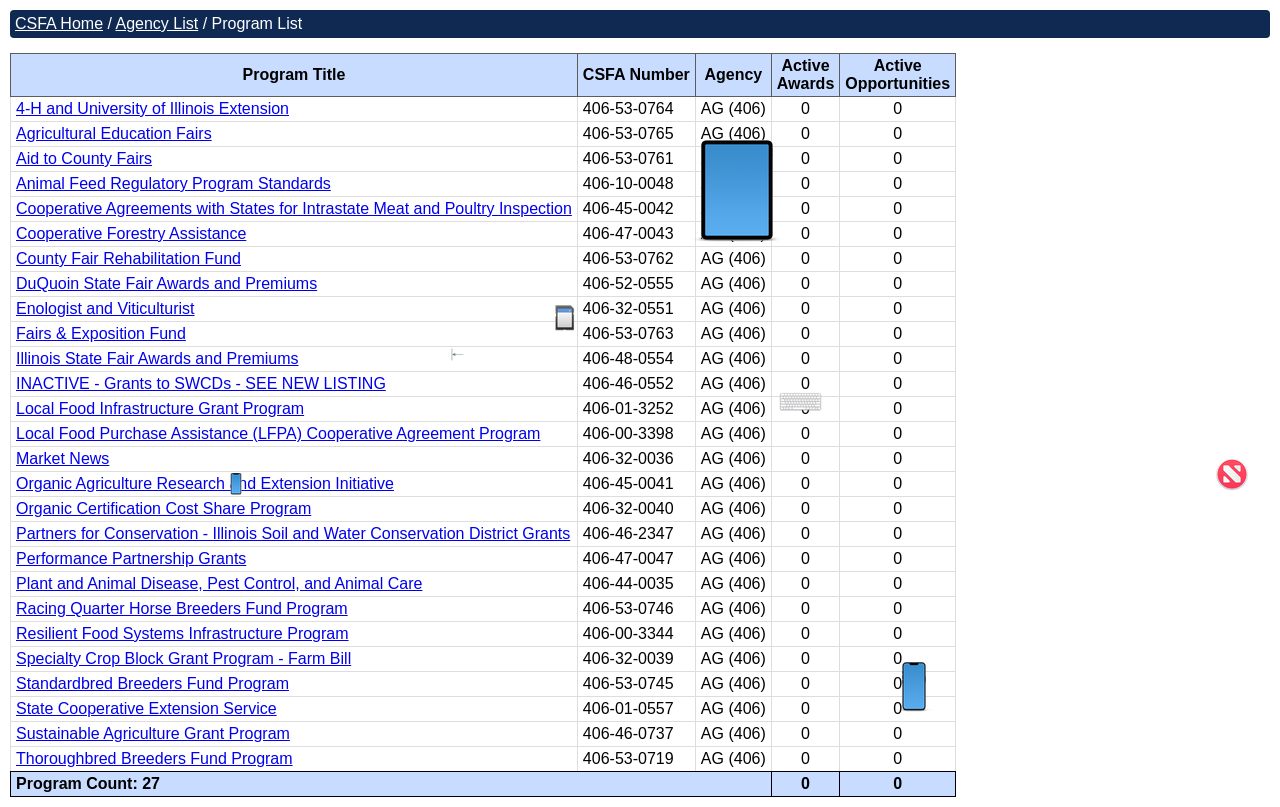 The image size is (1280, 807). What do you see at coordinates (565, 318) in the screenshot?
I see `access SD card storage` at bounding box center [565, 318].